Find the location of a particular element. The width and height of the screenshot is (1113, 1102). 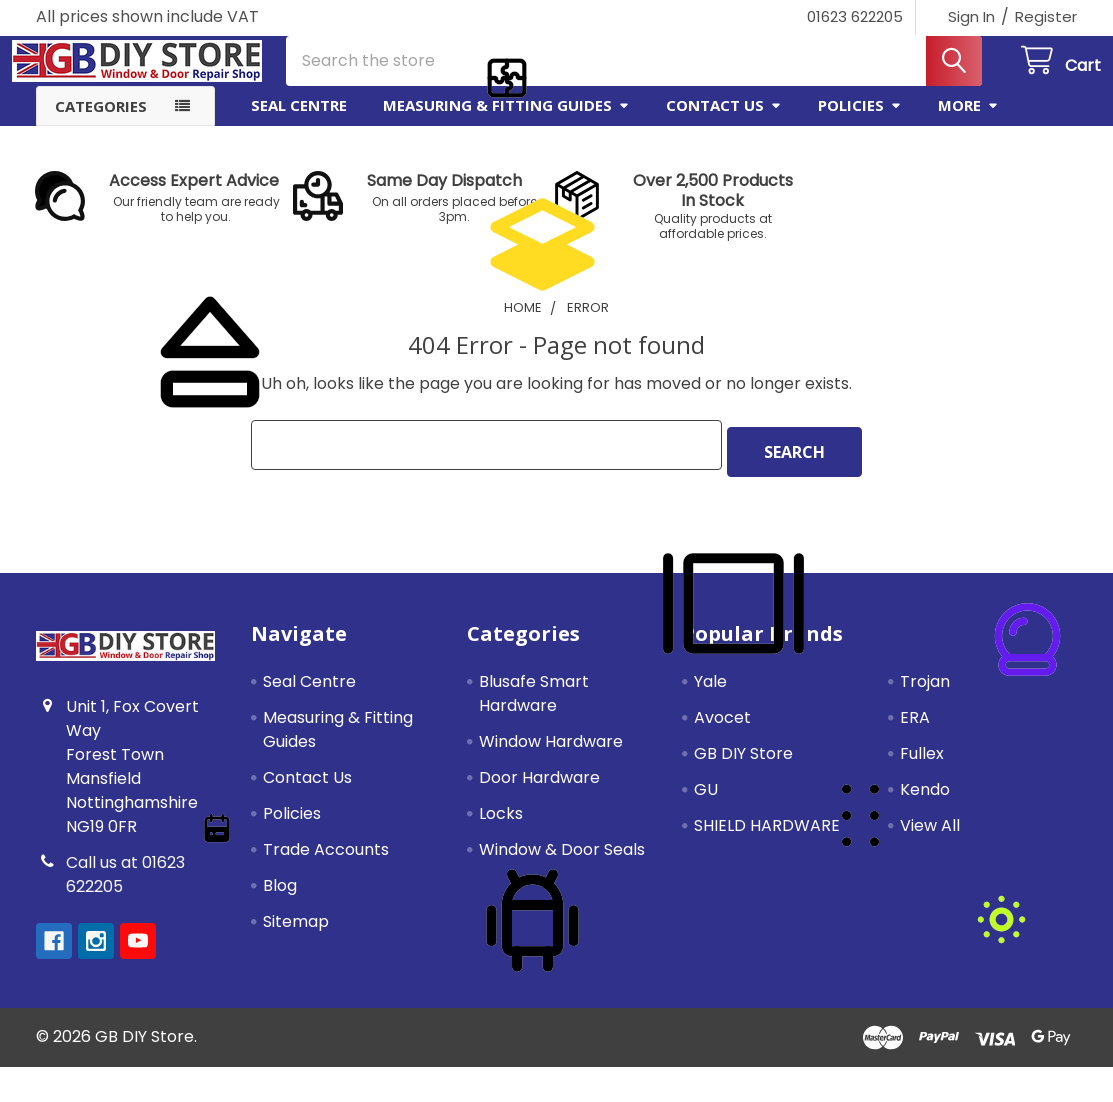

view calendar or scheduled events is located at coordinates (217, 828).